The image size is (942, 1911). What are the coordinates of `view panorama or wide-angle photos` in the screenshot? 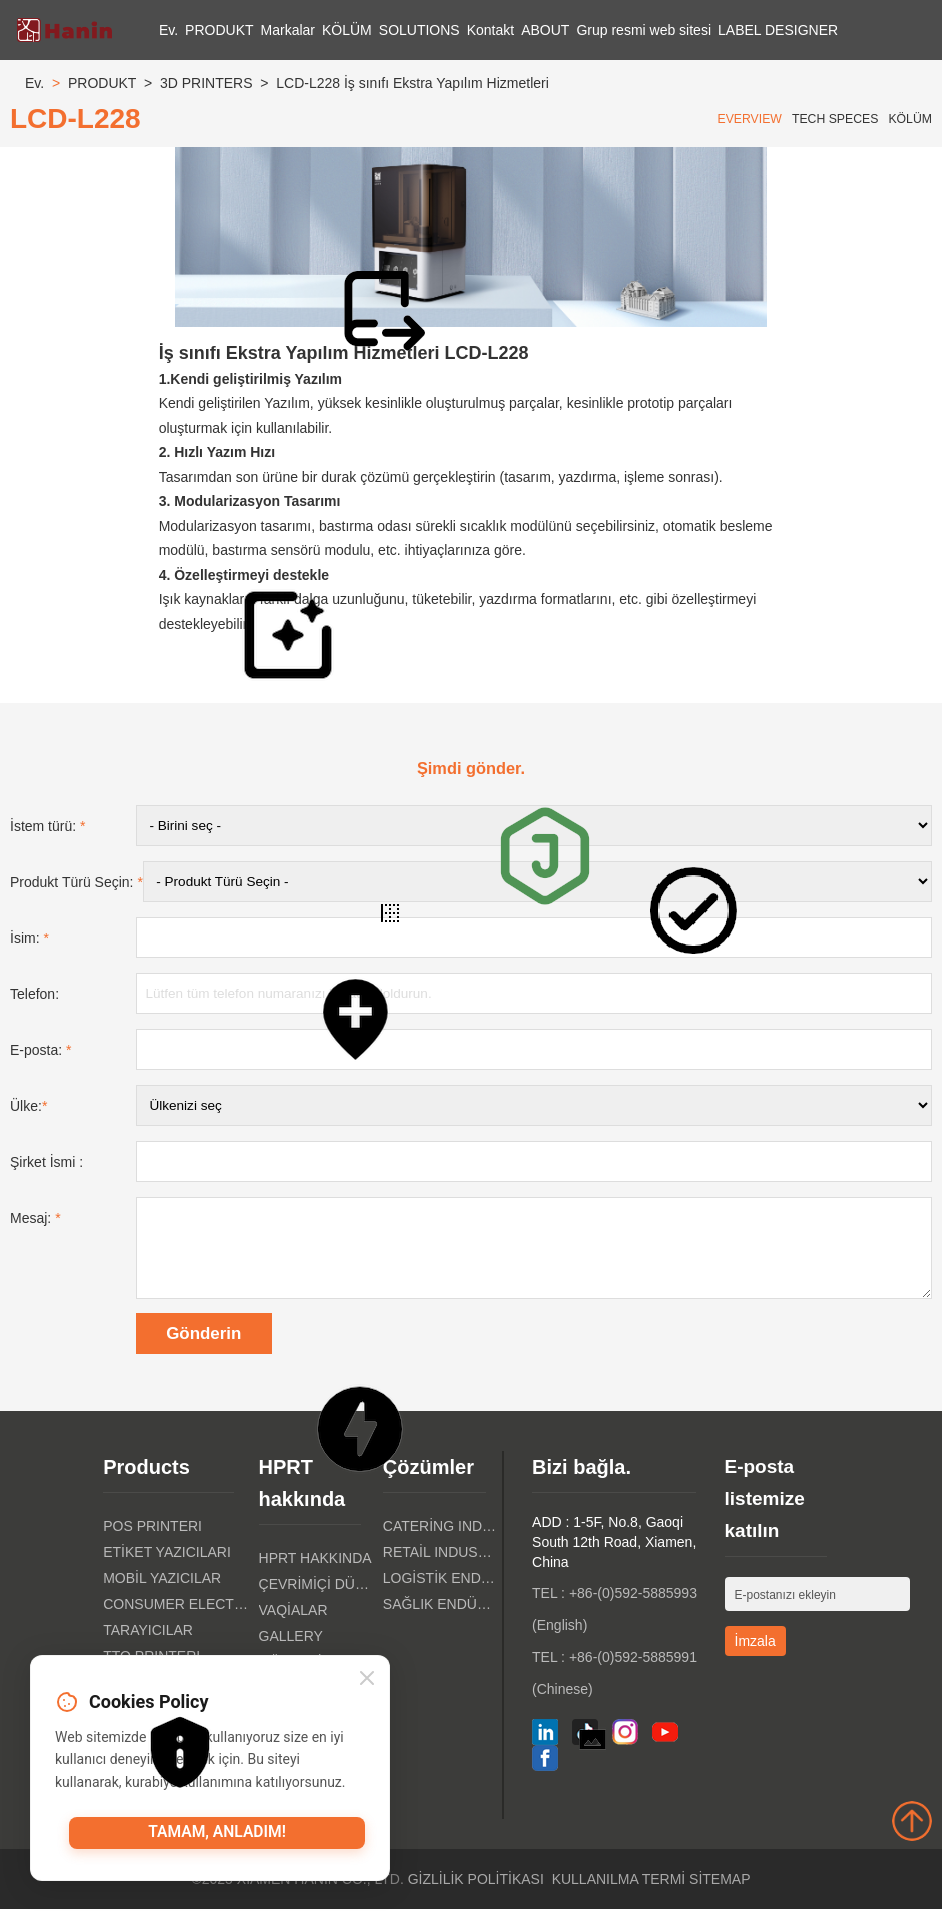 It's located at (592, 1739).